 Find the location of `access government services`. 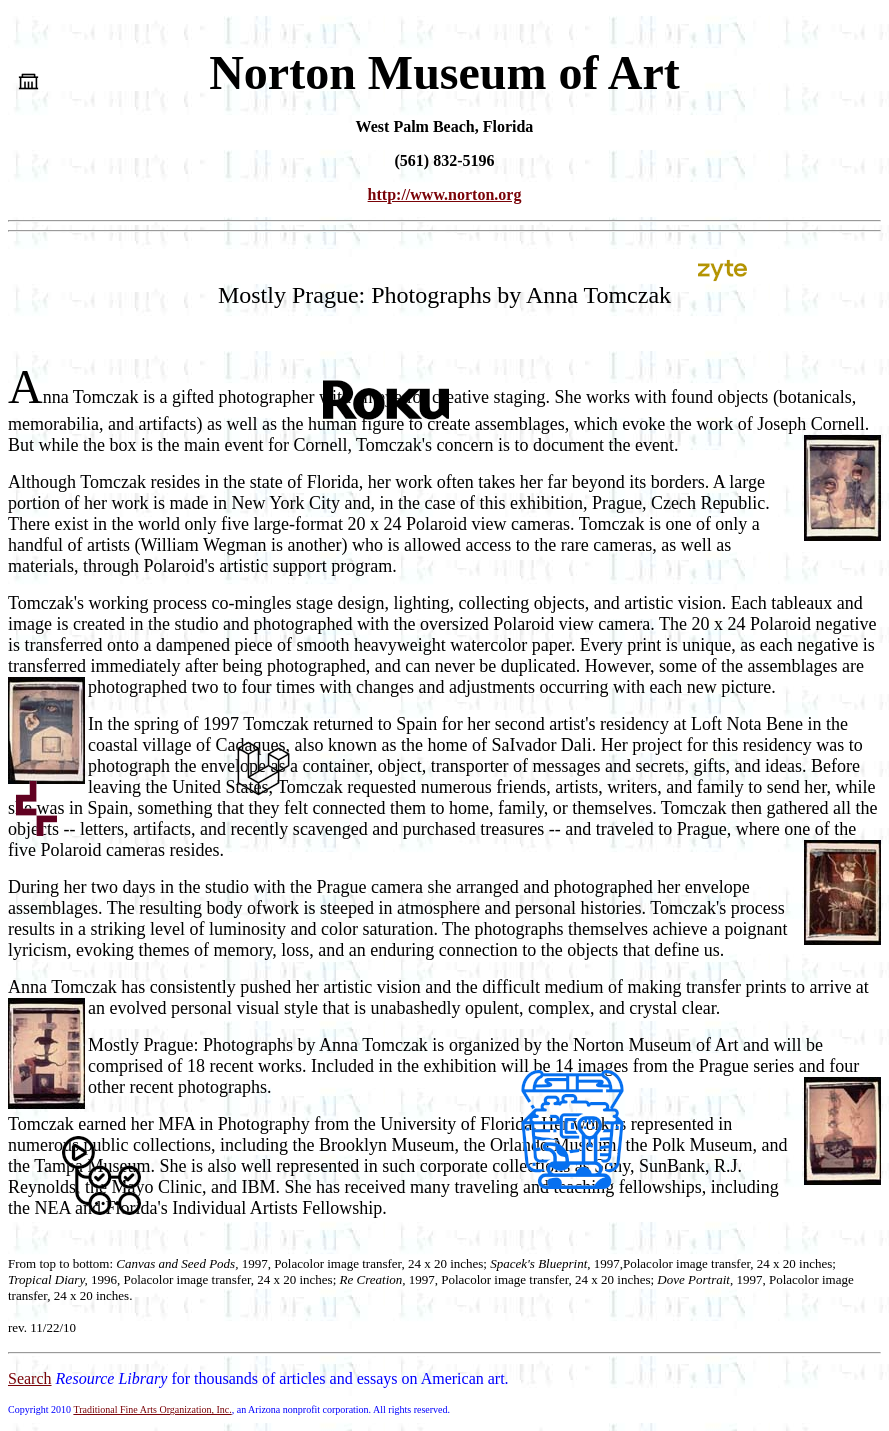

access government services is located at coordinates (28, 81).